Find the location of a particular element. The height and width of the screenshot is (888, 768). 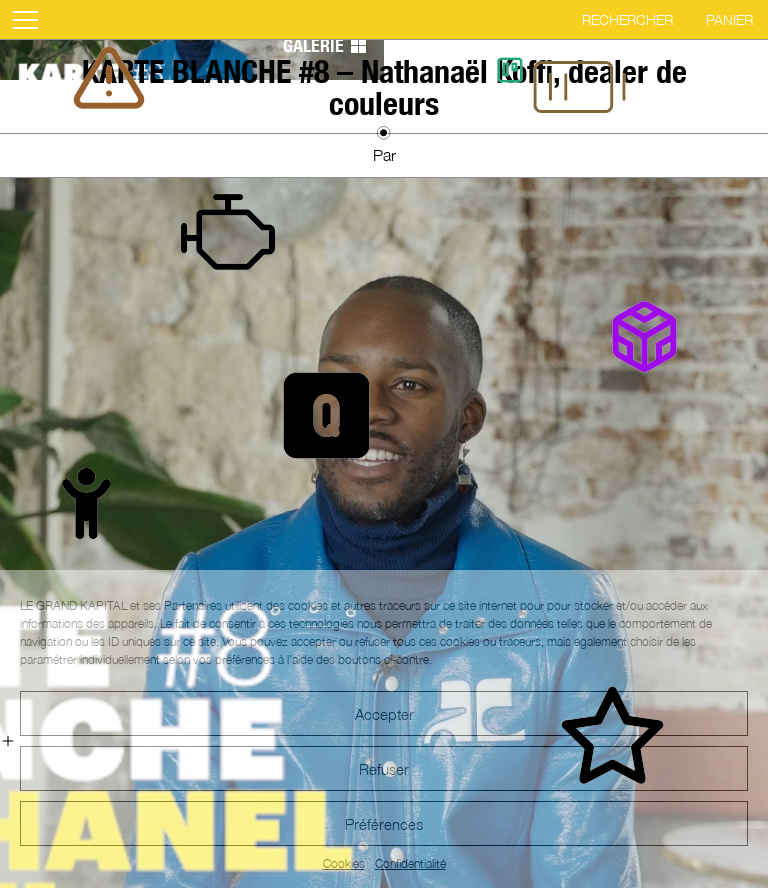

add a new item is located at coordinates (8, 741).